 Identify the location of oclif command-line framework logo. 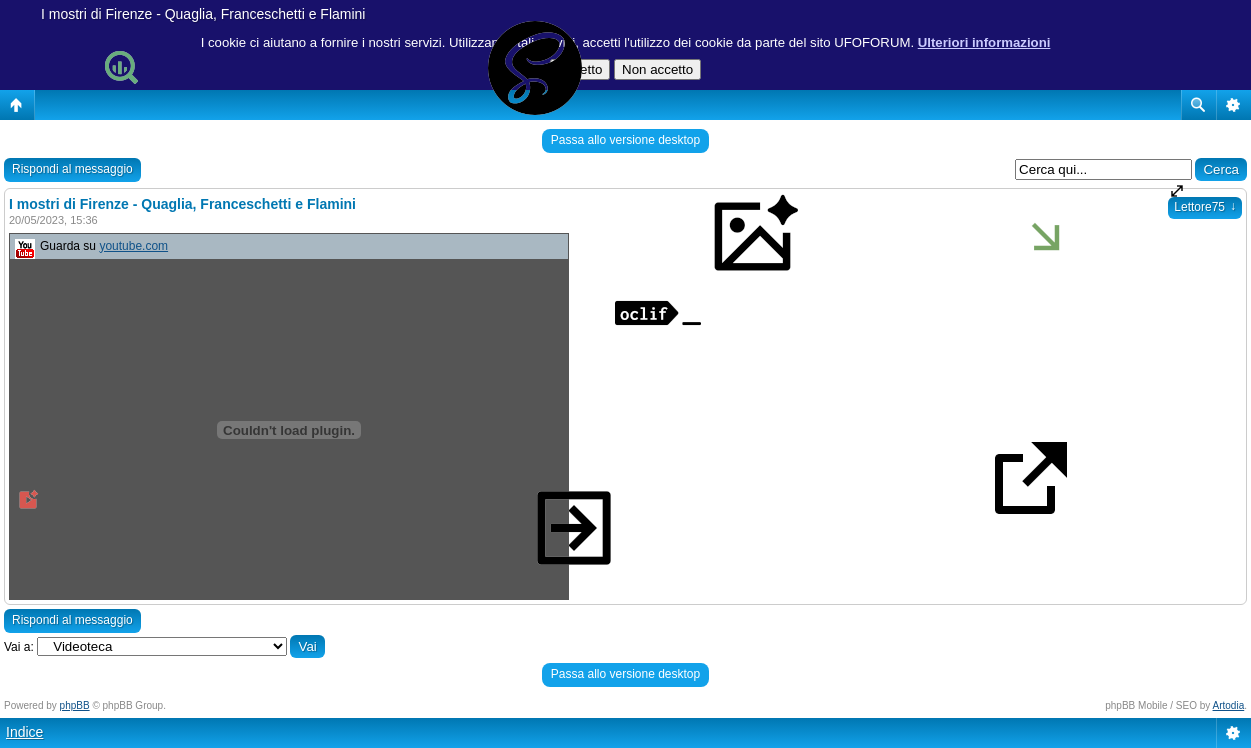
(658, 313).